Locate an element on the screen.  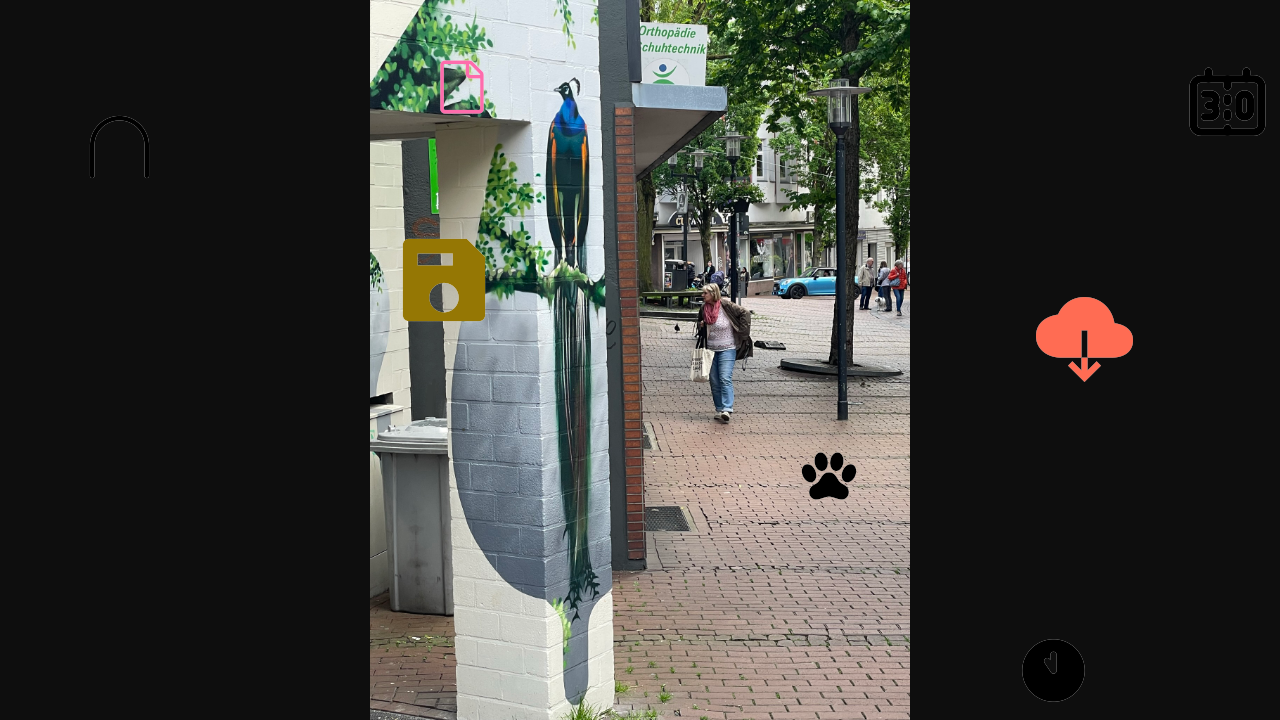
view game or match scores is located at coordinates (1227, 105).